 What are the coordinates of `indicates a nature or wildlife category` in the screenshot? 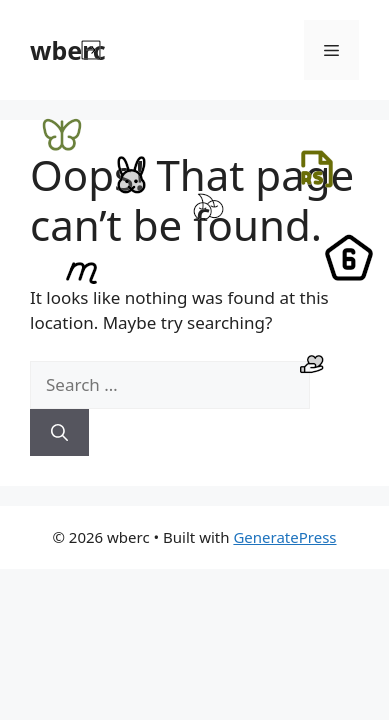 It's located at (62, 134).